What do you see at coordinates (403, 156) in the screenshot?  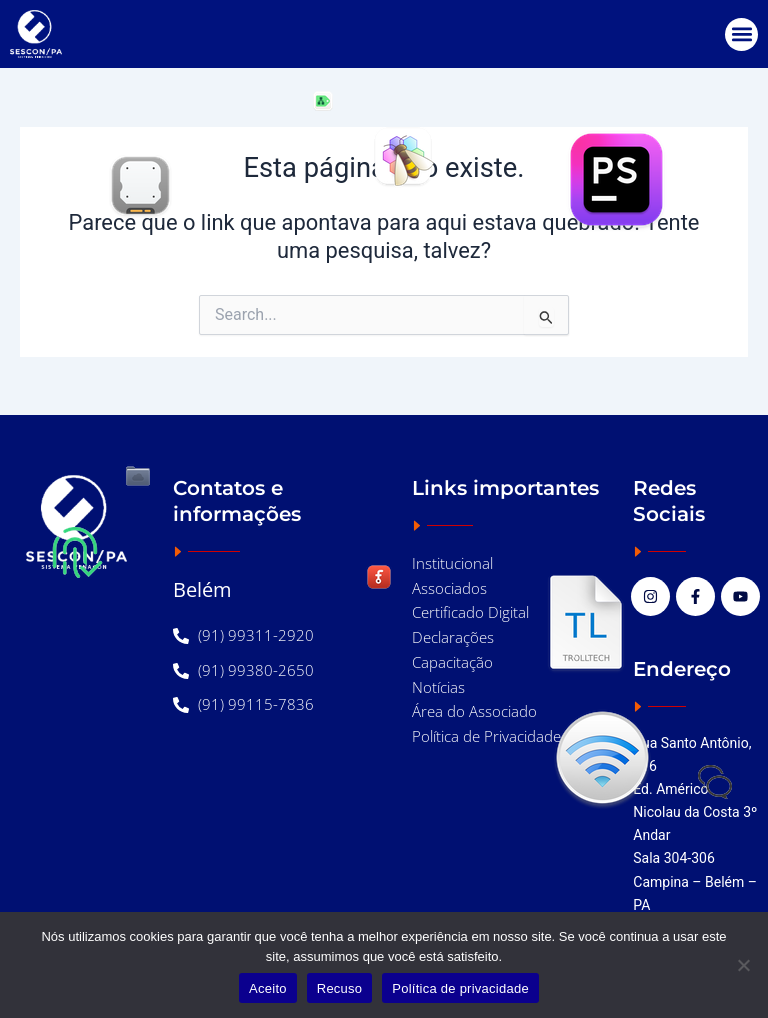 I see `open beeref reference image board app` at bounding box center [403, 156].